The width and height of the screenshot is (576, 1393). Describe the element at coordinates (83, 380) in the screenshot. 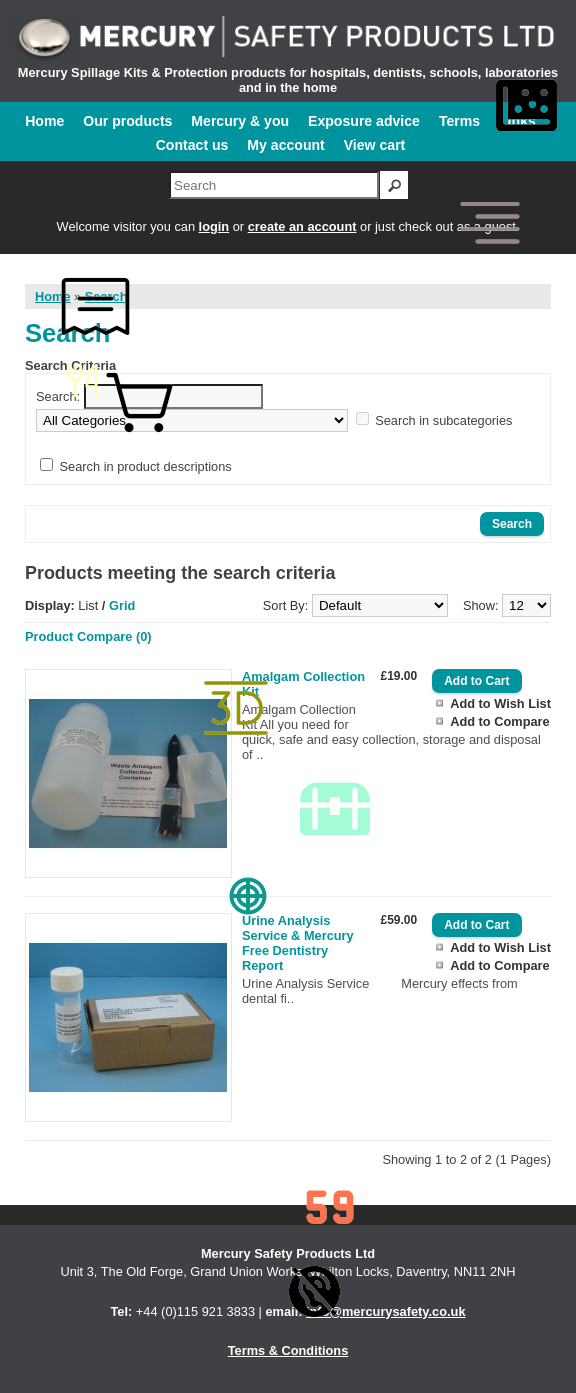

I see `browse nearby restaurants or dining options` at that location.